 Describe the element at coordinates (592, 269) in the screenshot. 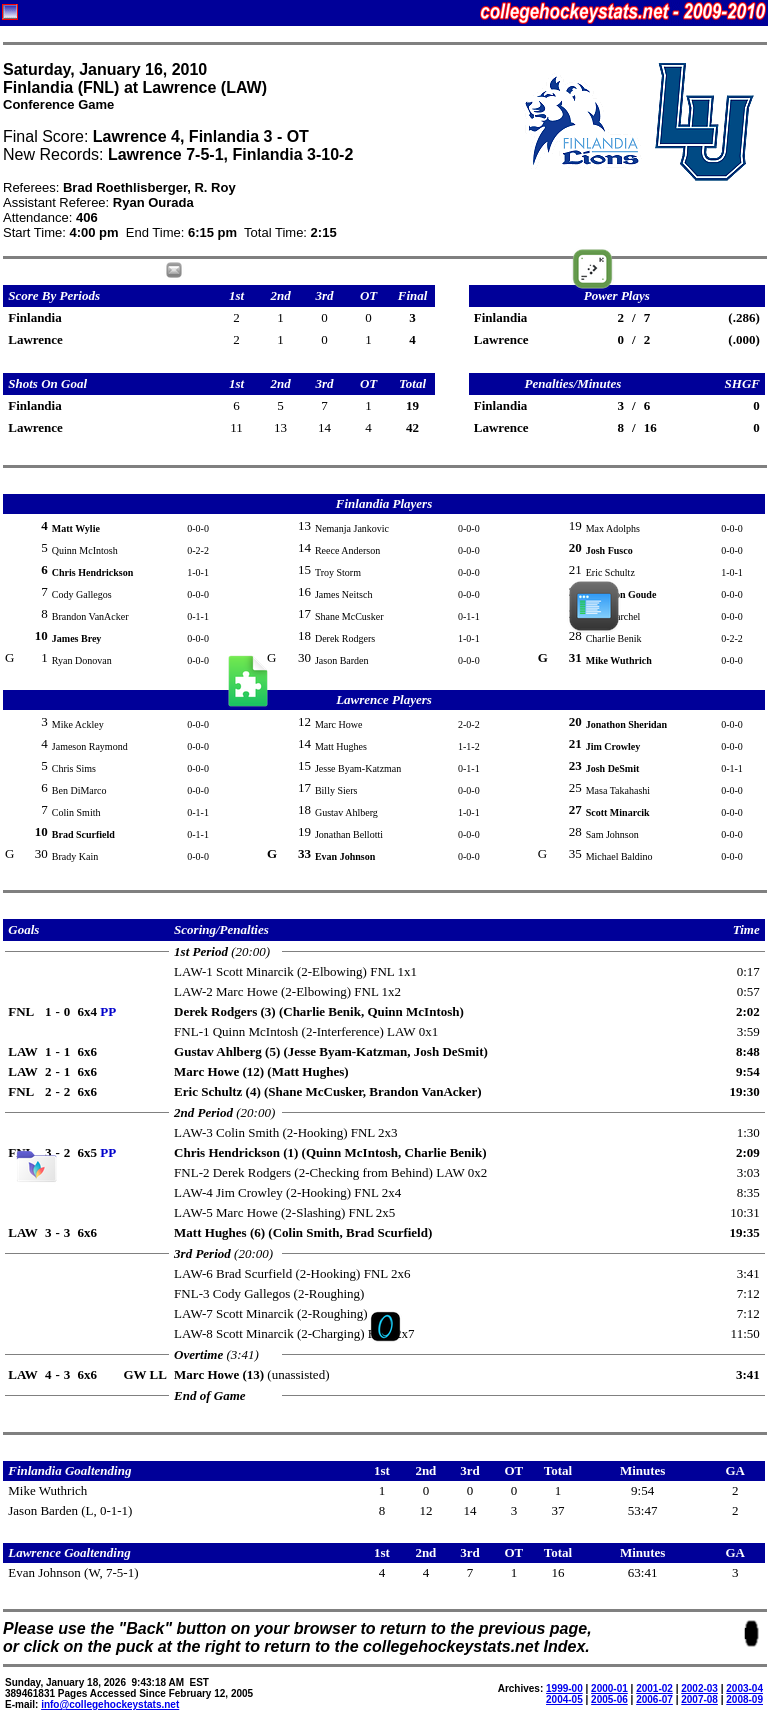

I see `access CPU and processor settings` at that location.